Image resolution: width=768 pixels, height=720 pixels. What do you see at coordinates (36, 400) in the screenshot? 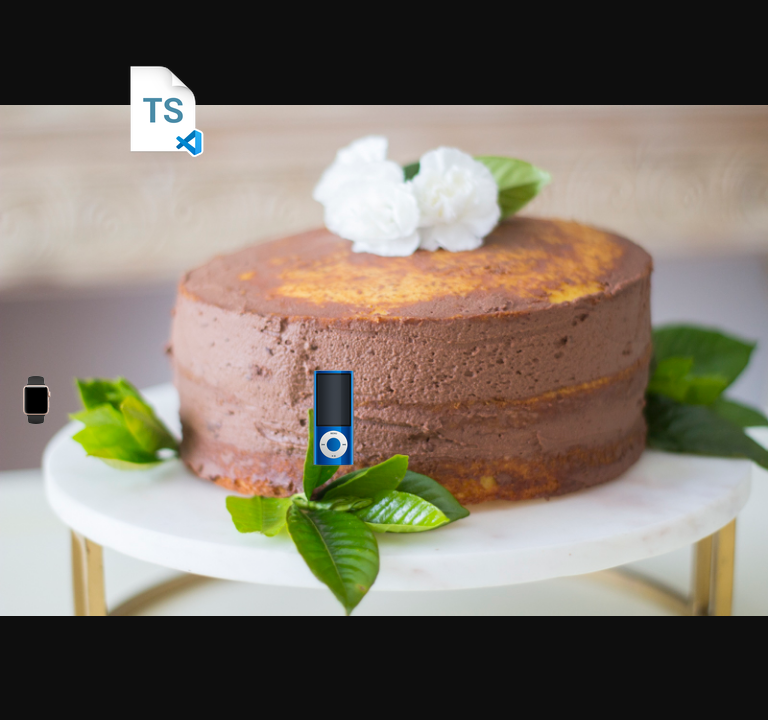
I see `manage connected Apple Watch device` at bounding box center [36, 400].